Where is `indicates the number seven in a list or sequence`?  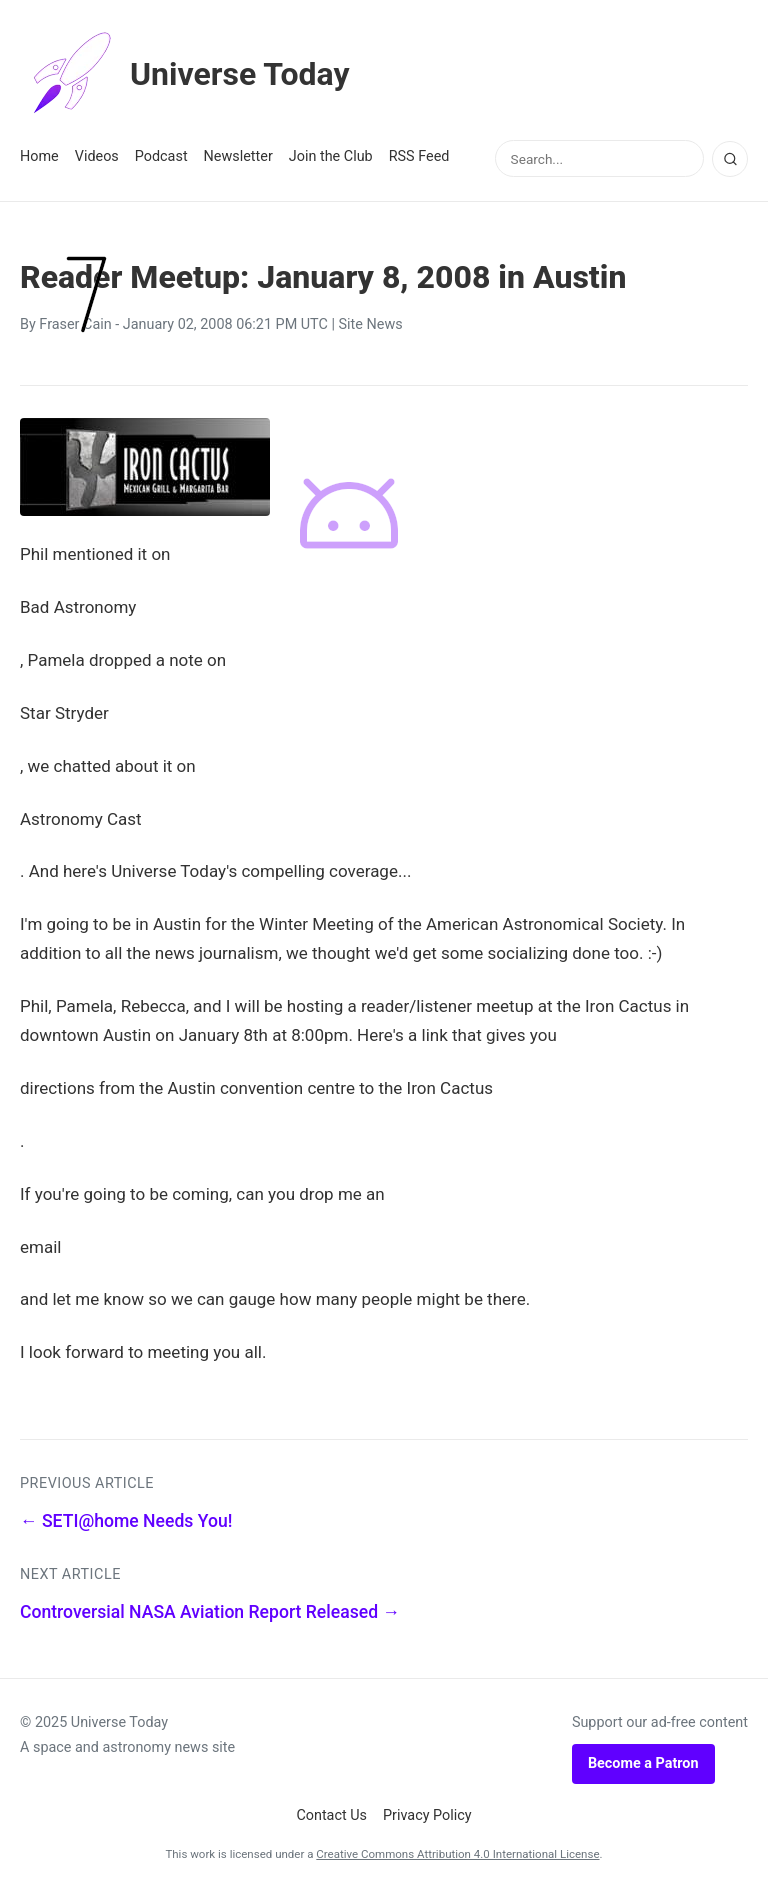 indicates the number seven in a list or sequence is located at coordinates (86, 294).